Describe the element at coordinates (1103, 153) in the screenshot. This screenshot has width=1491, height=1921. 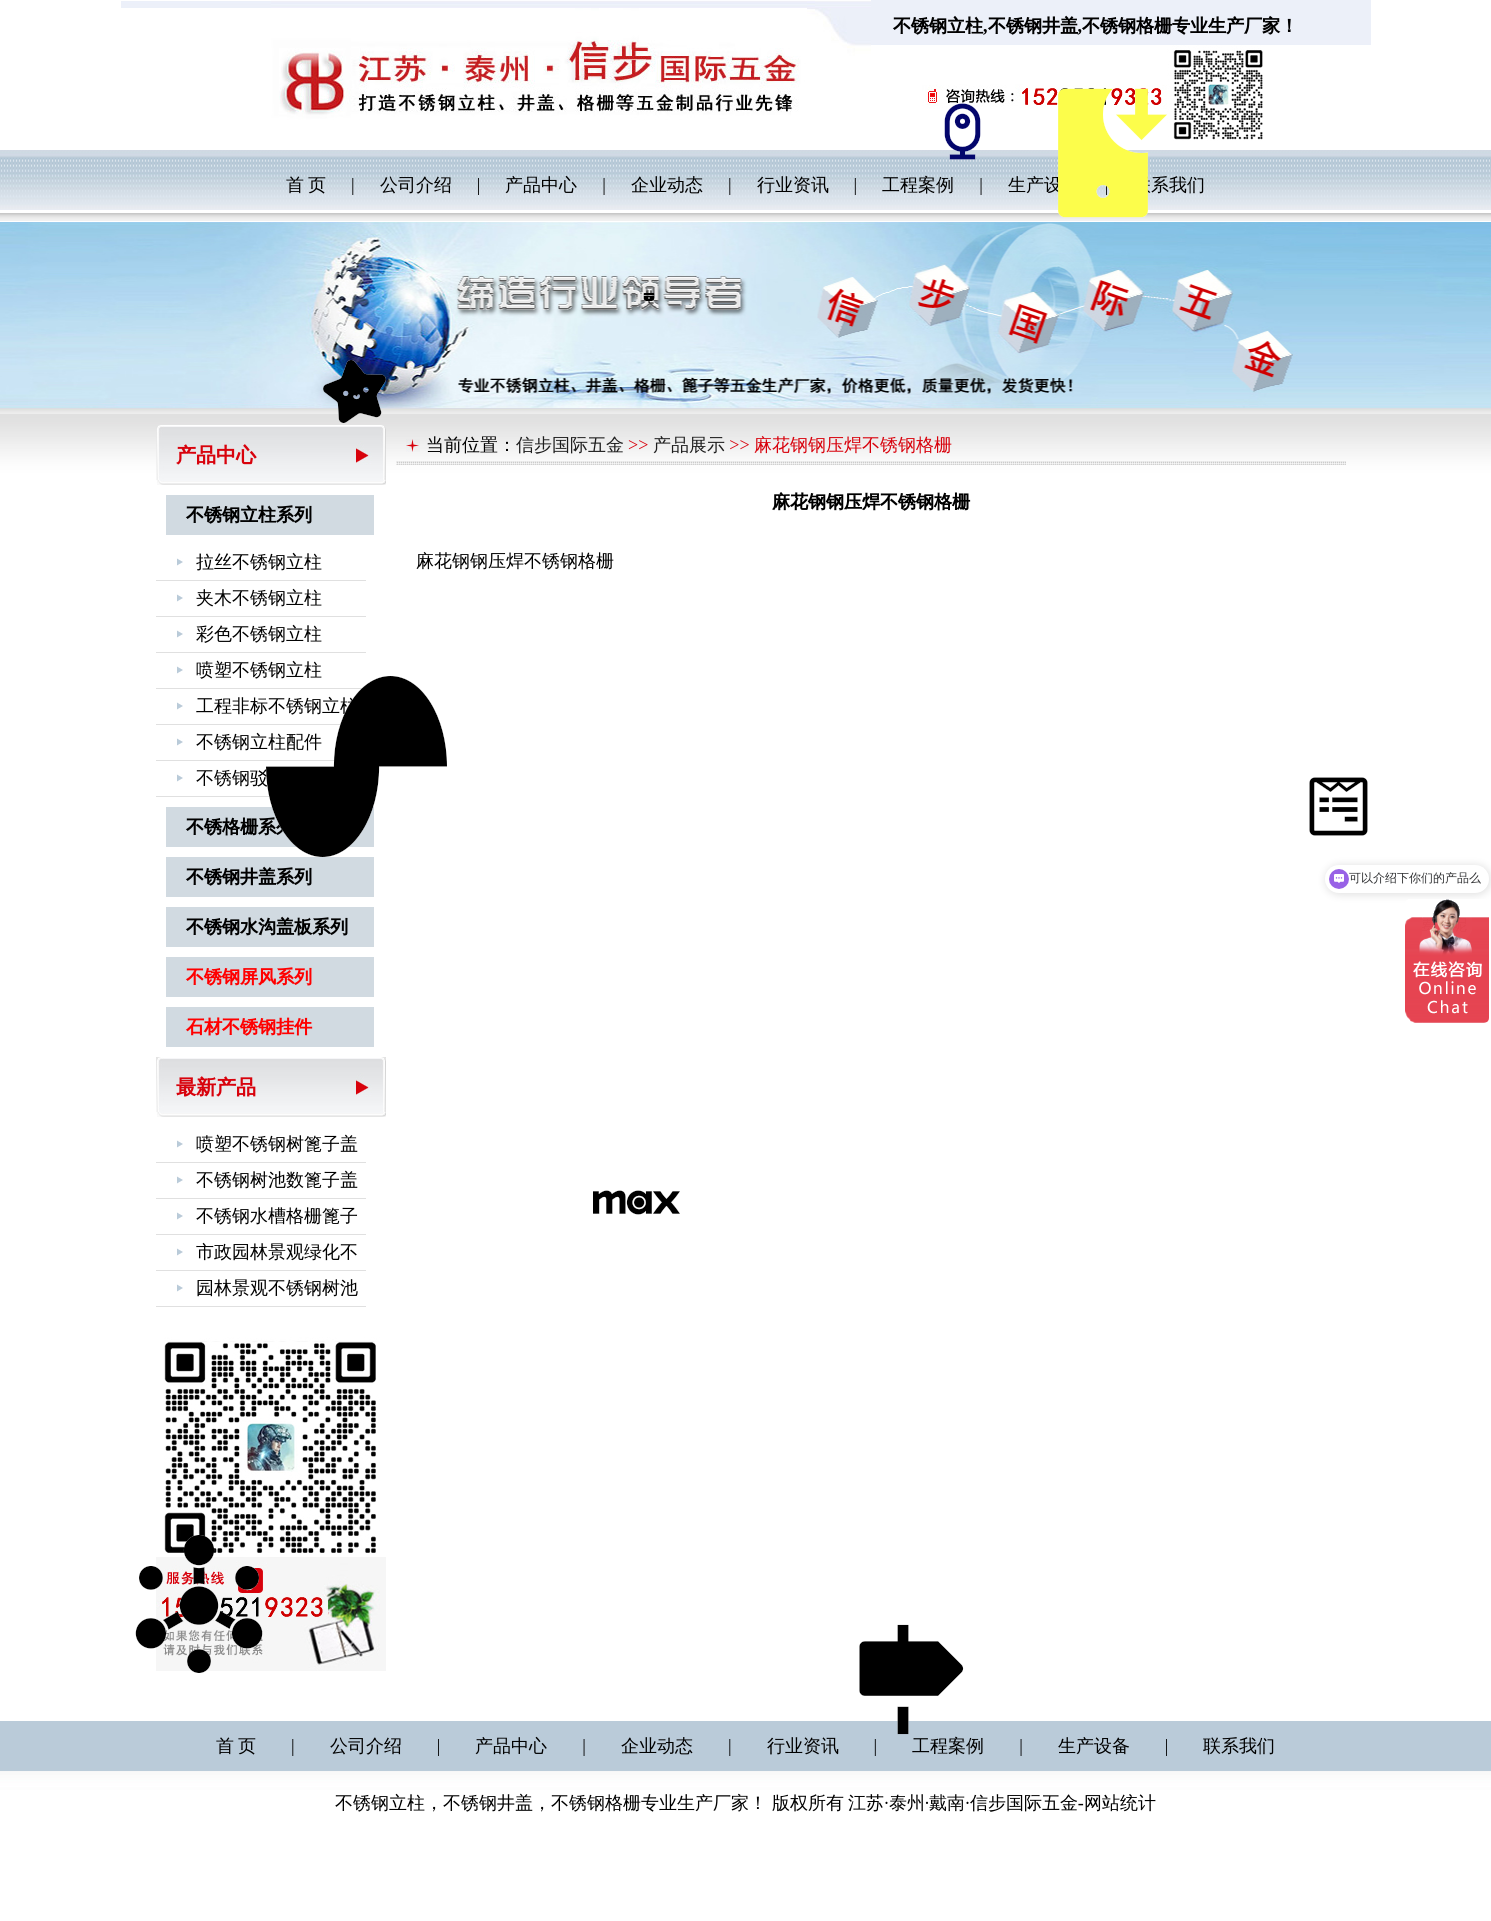
I see `download app to mobile device` at that location.